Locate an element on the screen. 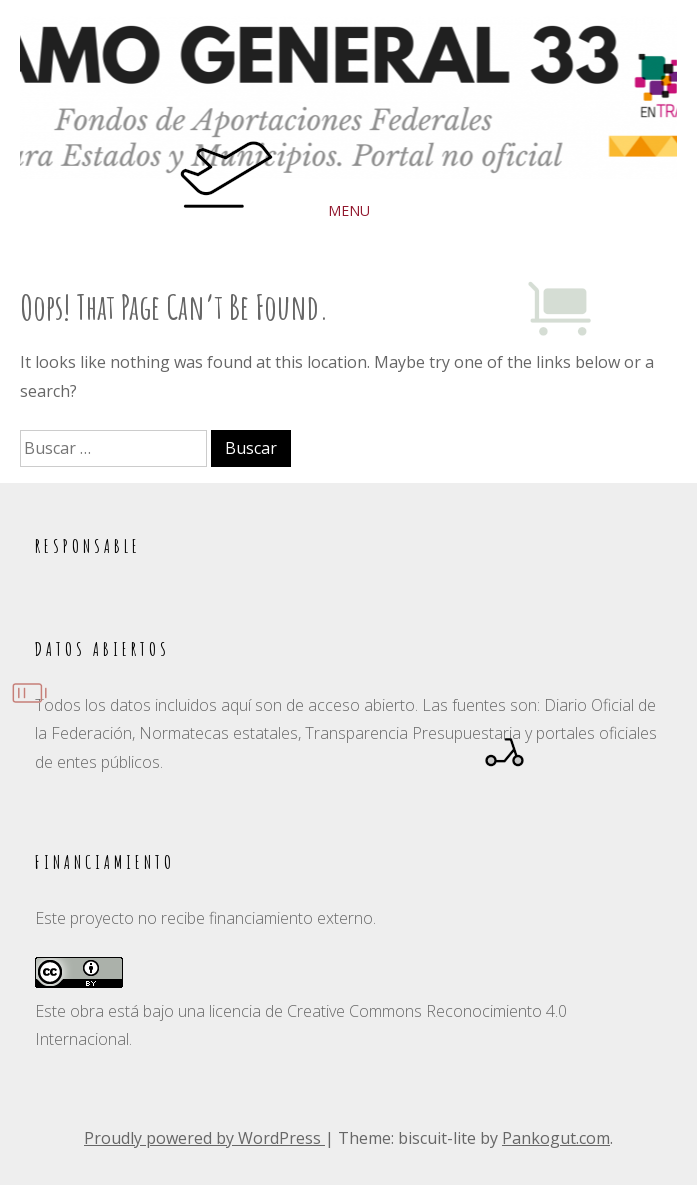  indicates flight departure status is located at coordinates (226, 171).